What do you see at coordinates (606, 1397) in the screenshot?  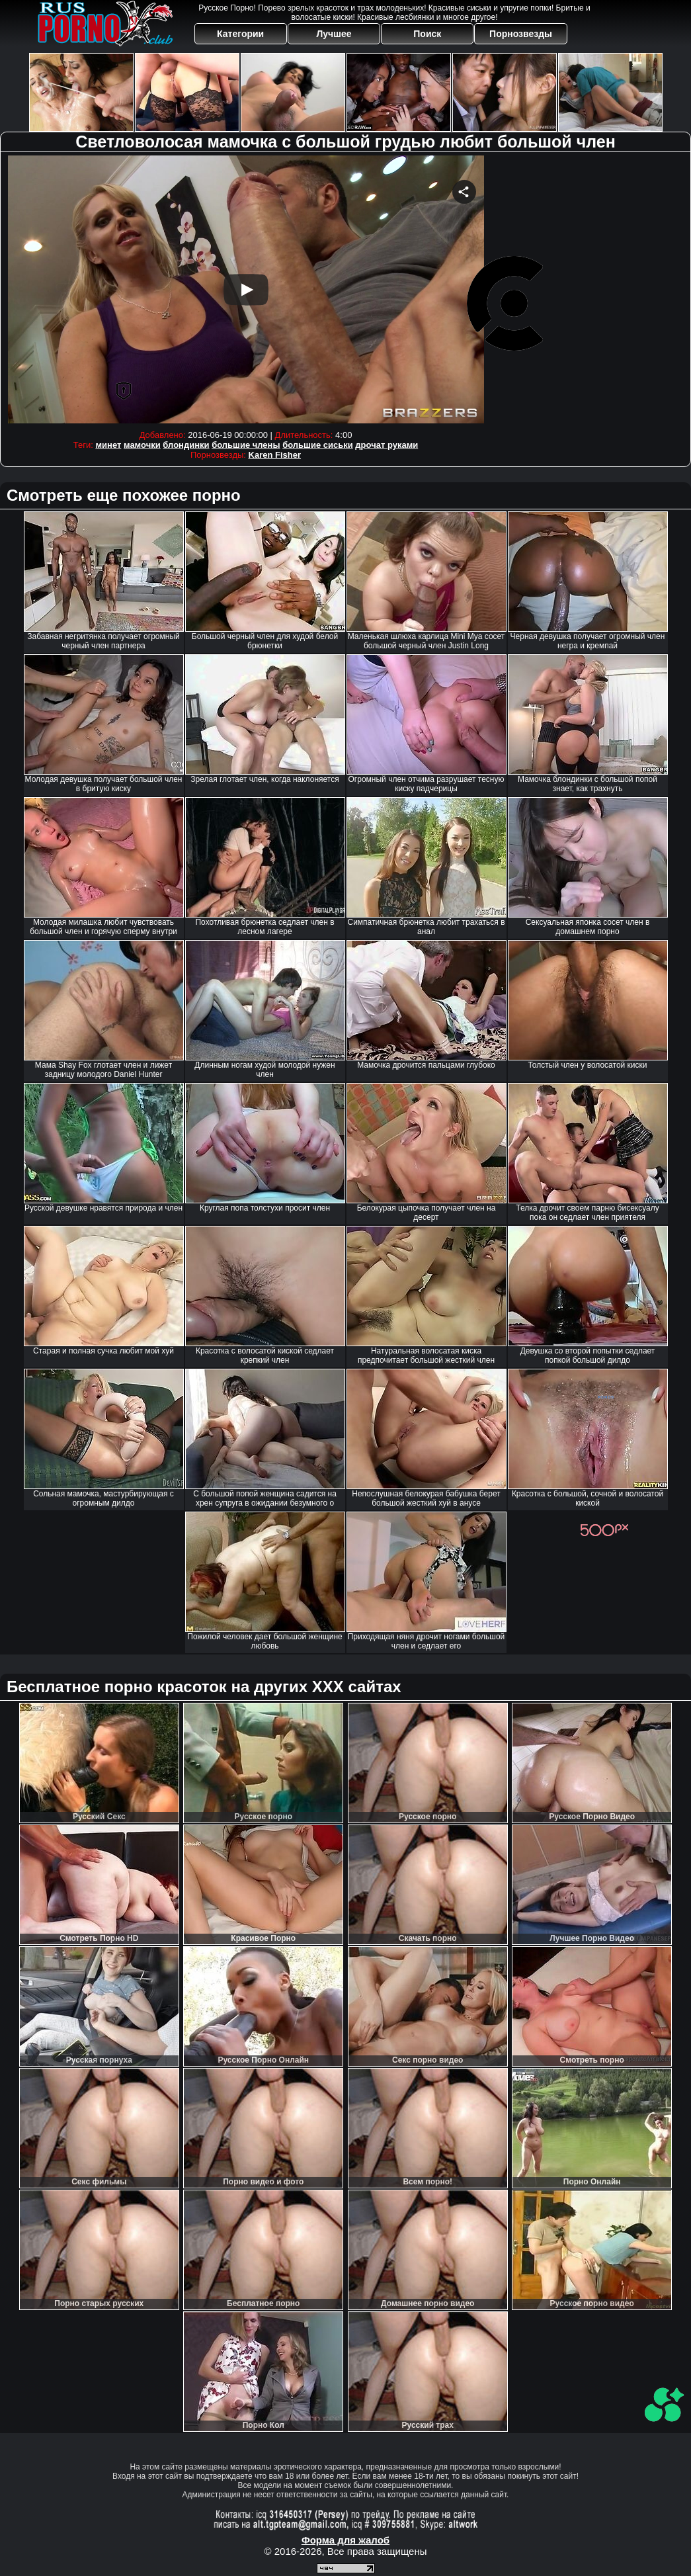 I see `visit pond5 stock media marketplace` at bounding box center [606, 1397].